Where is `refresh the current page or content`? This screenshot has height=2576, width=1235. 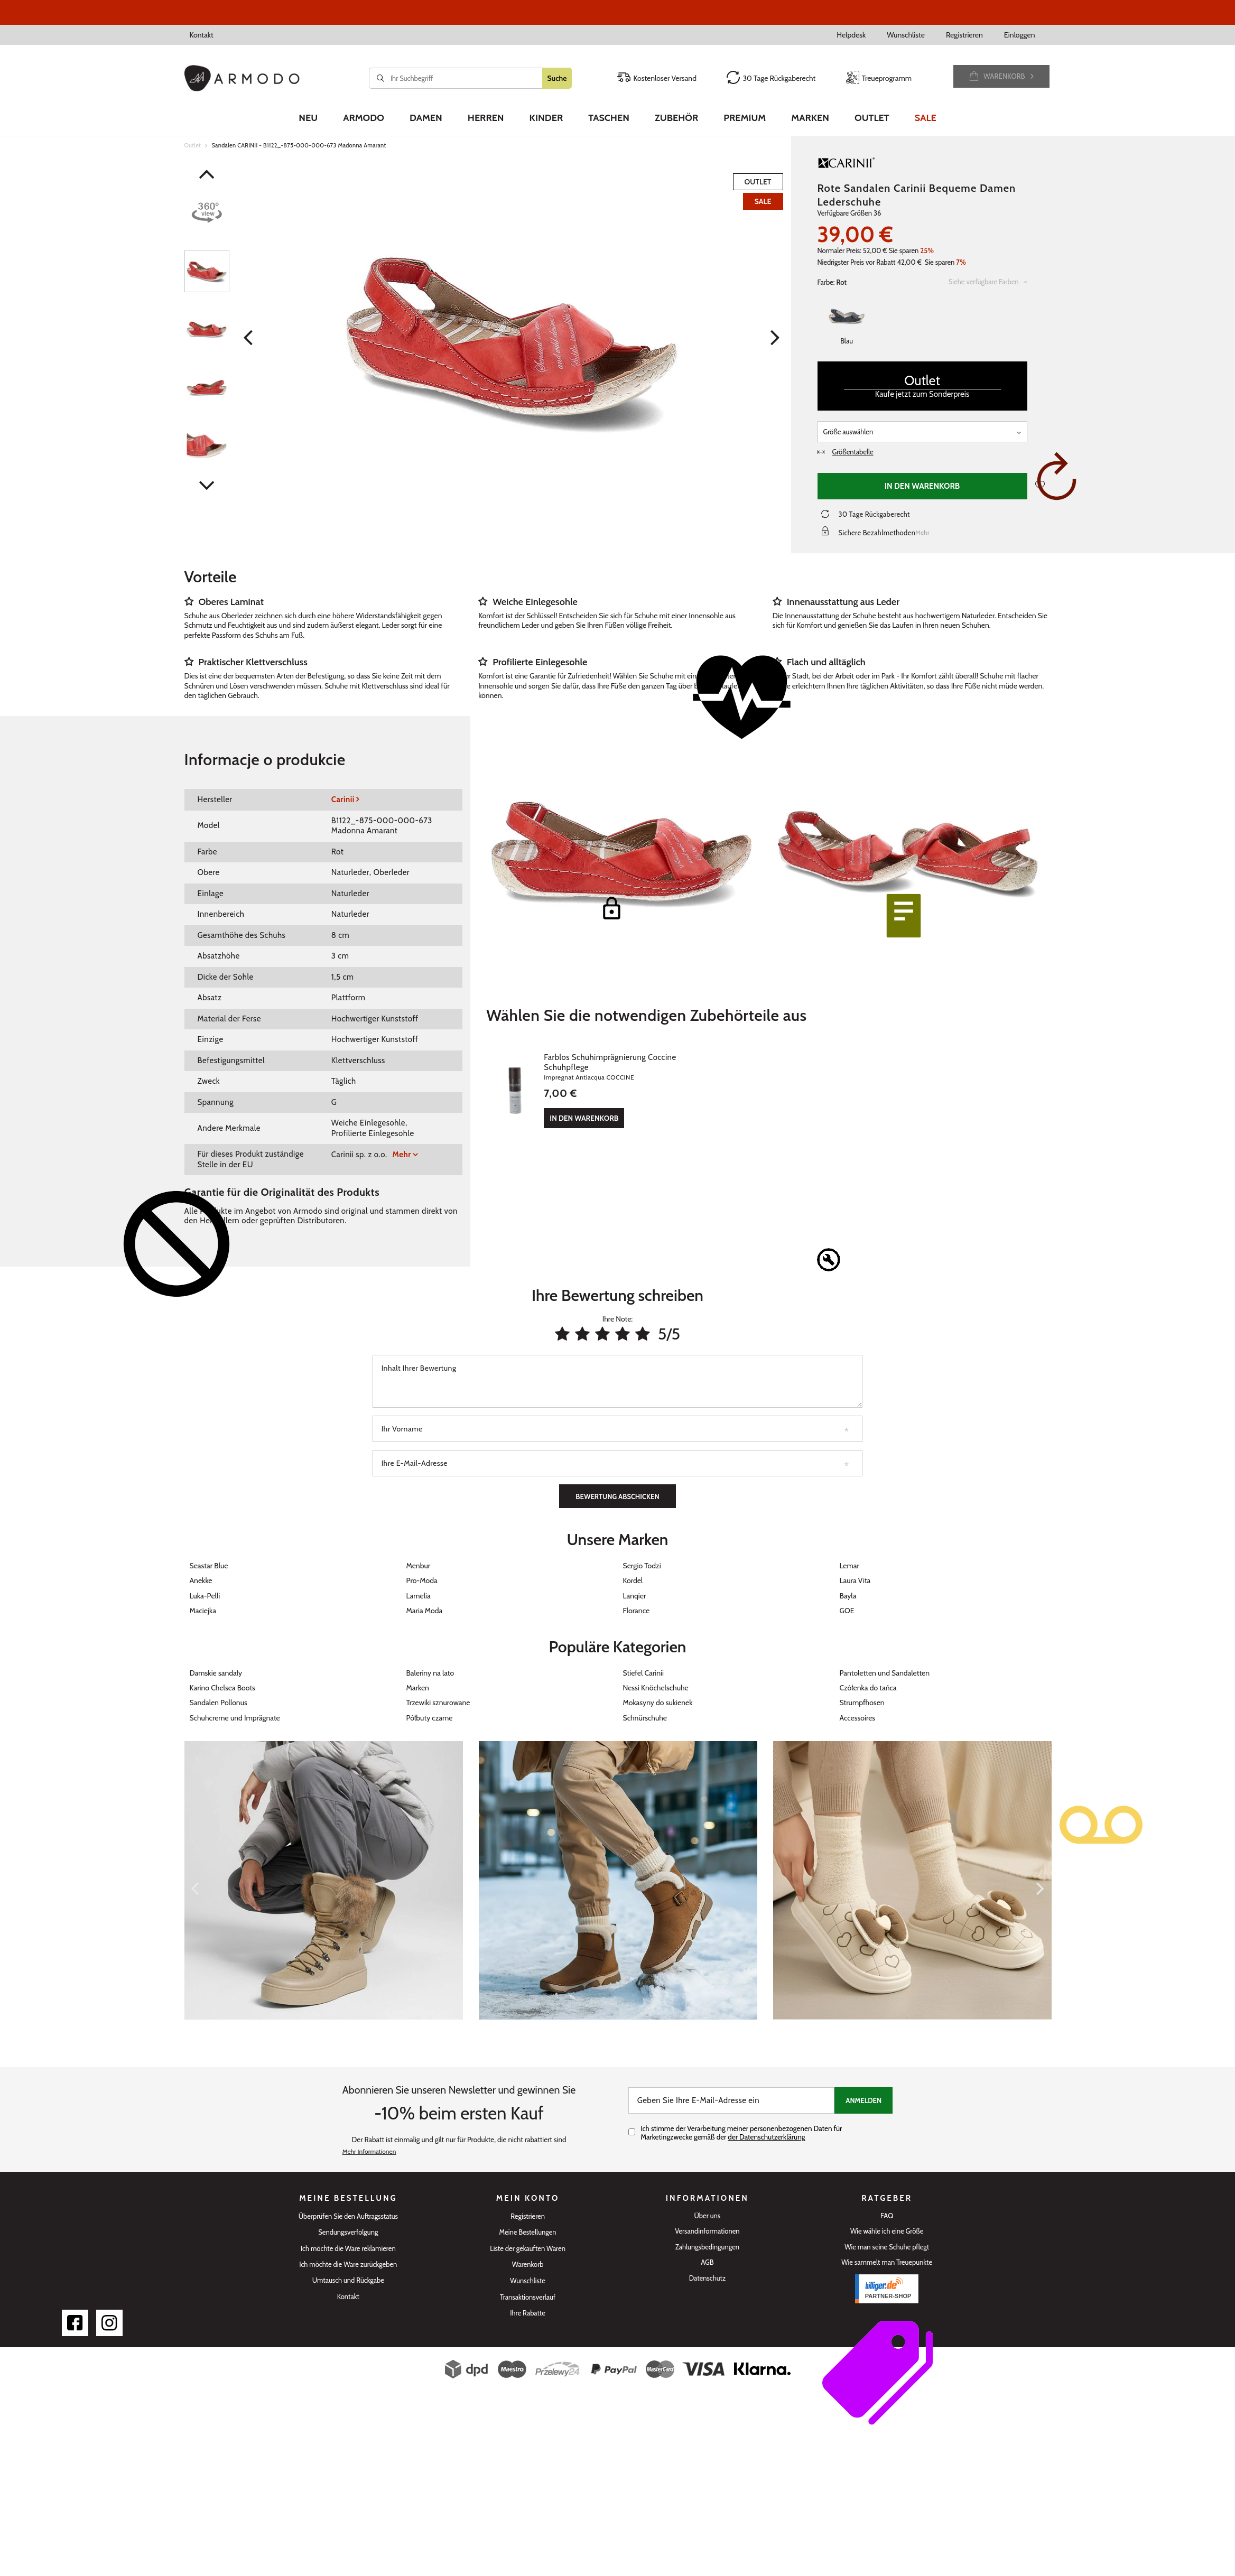 refresh the current page or content is located at coordinates (1056, 476).